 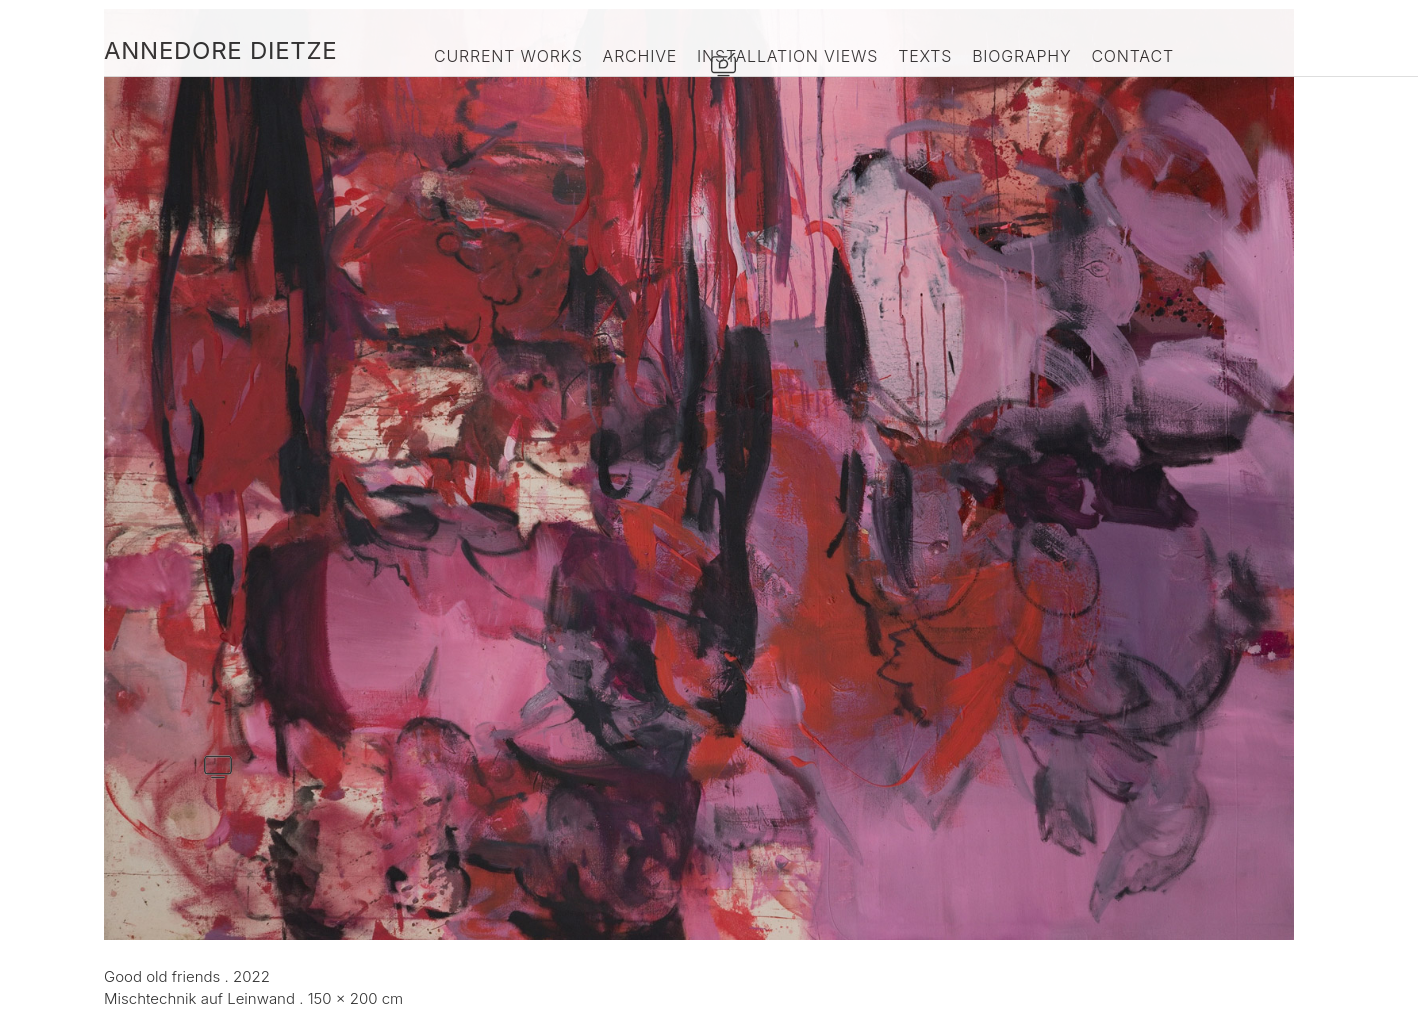 I want to click on access display appearance settings, so click(x=723, y=65).